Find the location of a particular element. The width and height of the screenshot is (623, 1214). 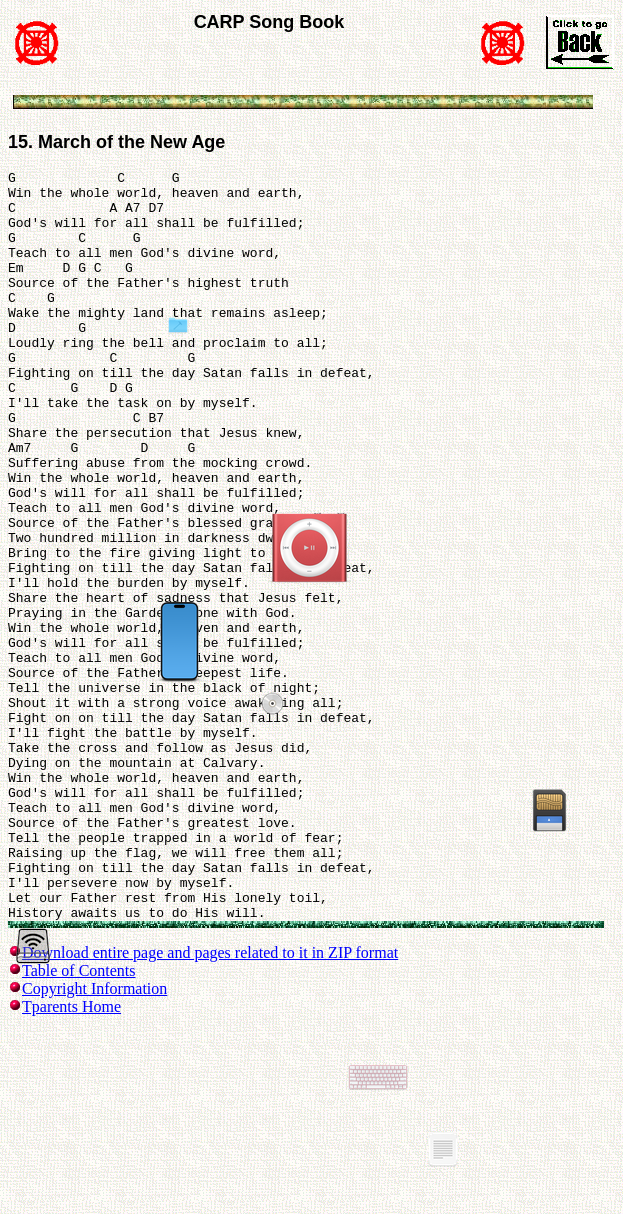

indicates a connected iPhone device is located at coordinates (179, 642).